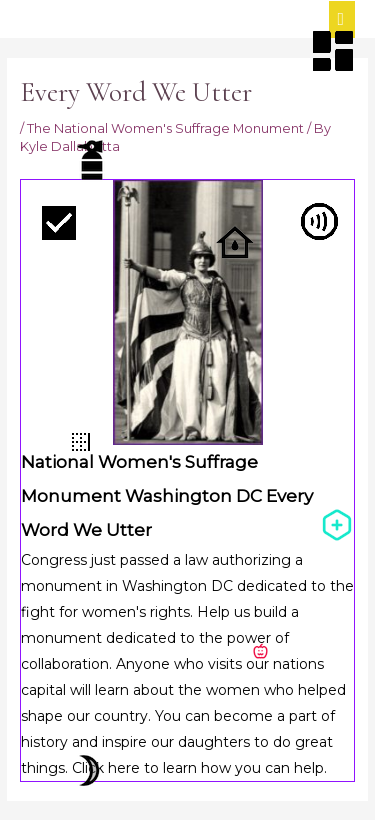  What do you see at coordinates (59, 223) in the screenshot?
I see `confirm or select an option` at bounding box center [59, 223].